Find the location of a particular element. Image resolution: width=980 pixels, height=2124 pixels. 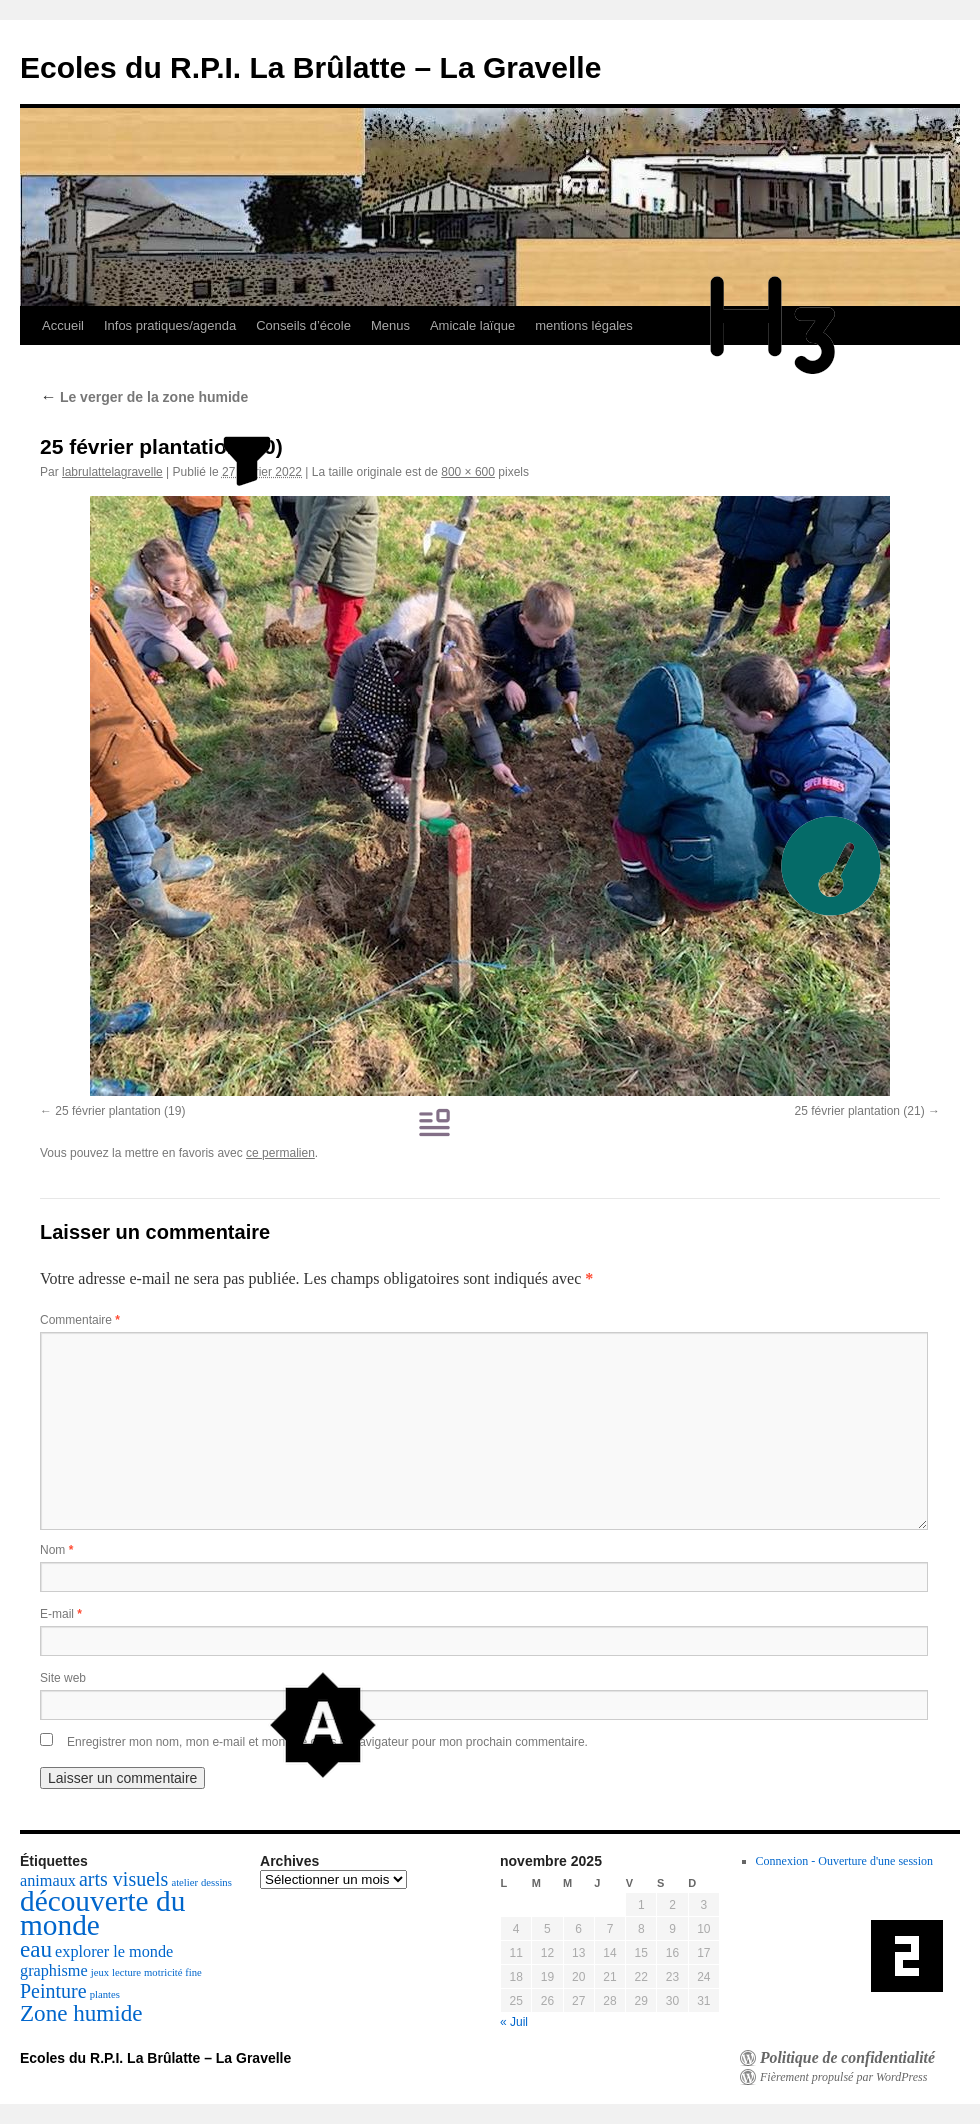

format text as heading level 3 is located at coordinates (766, 323).